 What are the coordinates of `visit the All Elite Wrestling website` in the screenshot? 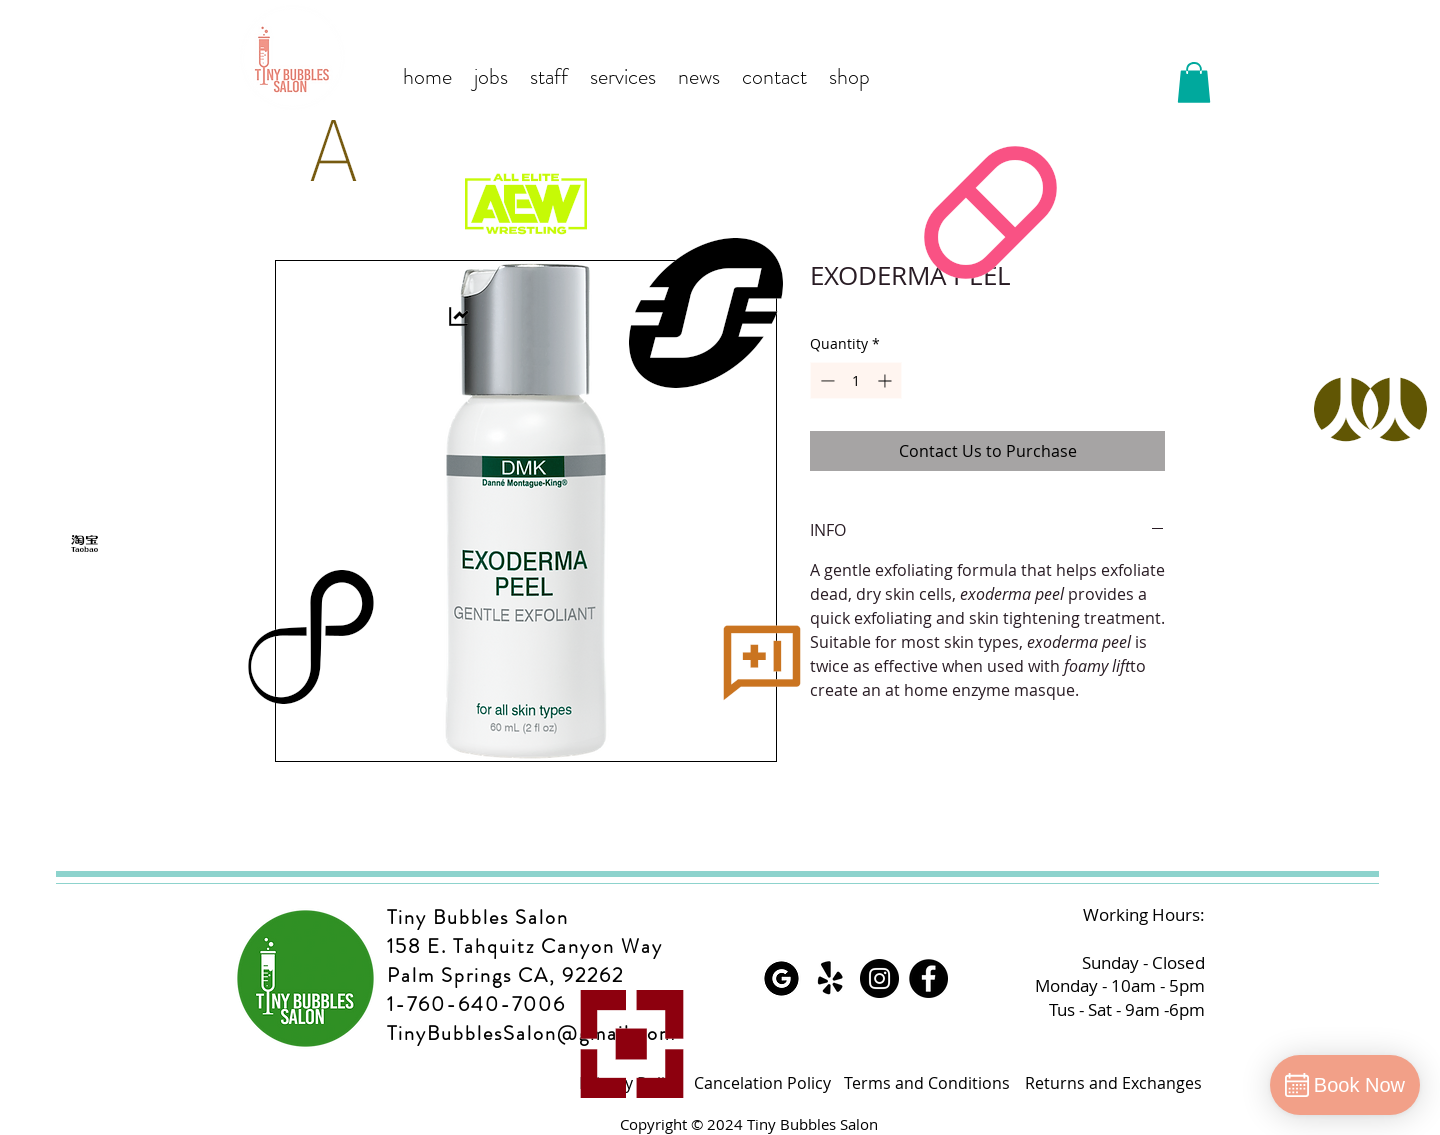 It's located at (526, 204).